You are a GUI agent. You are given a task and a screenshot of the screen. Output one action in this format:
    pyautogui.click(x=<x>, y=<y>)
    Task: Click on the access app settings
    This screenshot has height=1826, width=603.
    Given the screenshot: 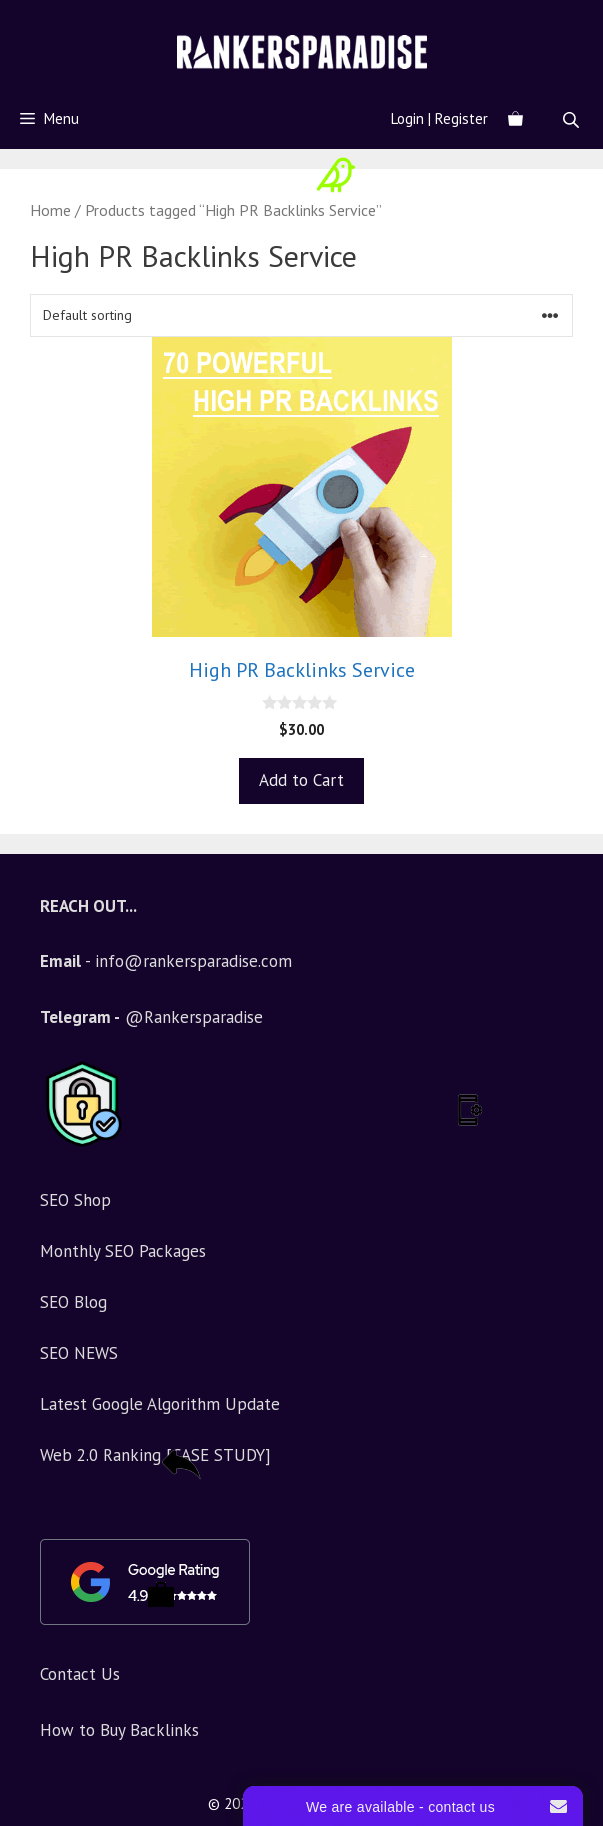 What is the action you would take?
    pyautogui.click(x=468, y=1110)
    